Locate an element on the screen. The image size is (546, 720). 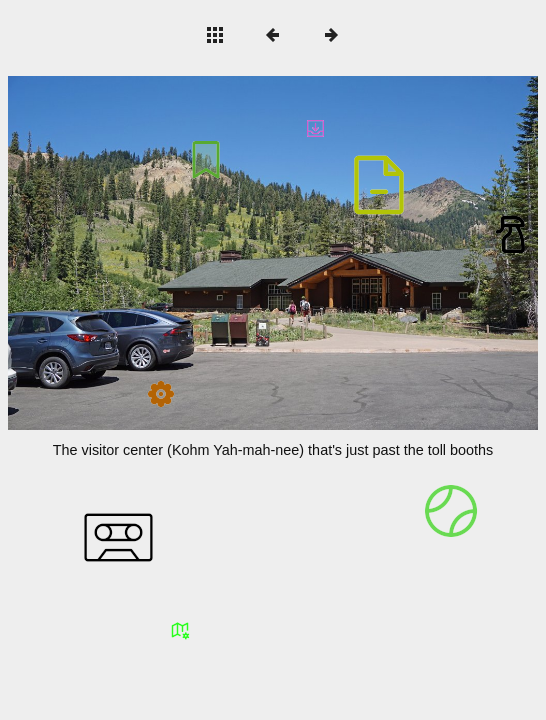
access map settings is located at coordinates (180, 630).